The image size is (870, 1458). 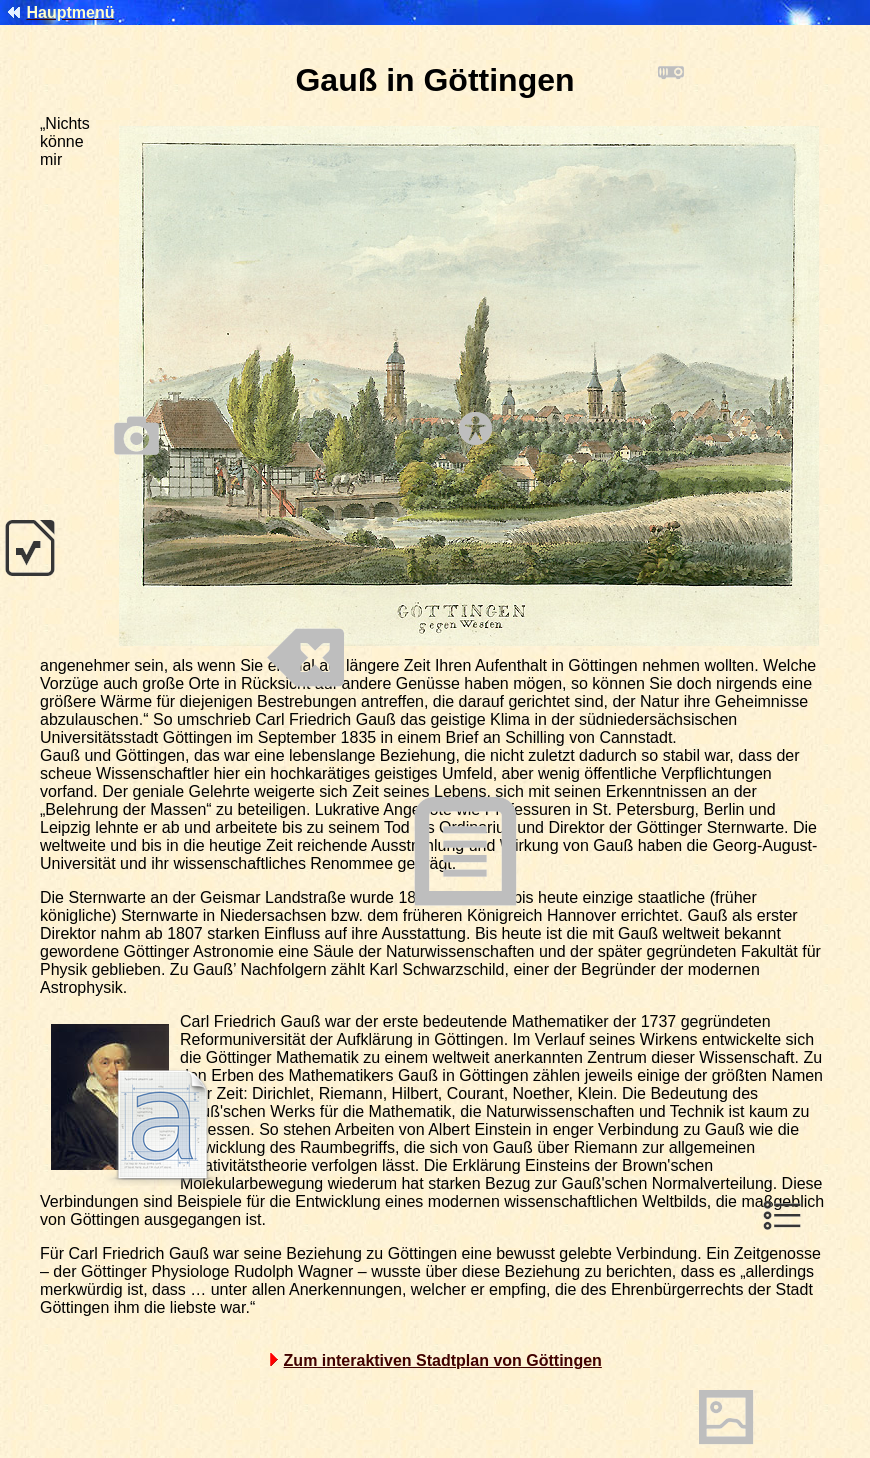 What do you see at coordinates (726, 1417) in the screenshot?
I see `generic image file type indicator` at bounding box center [726, 1417].